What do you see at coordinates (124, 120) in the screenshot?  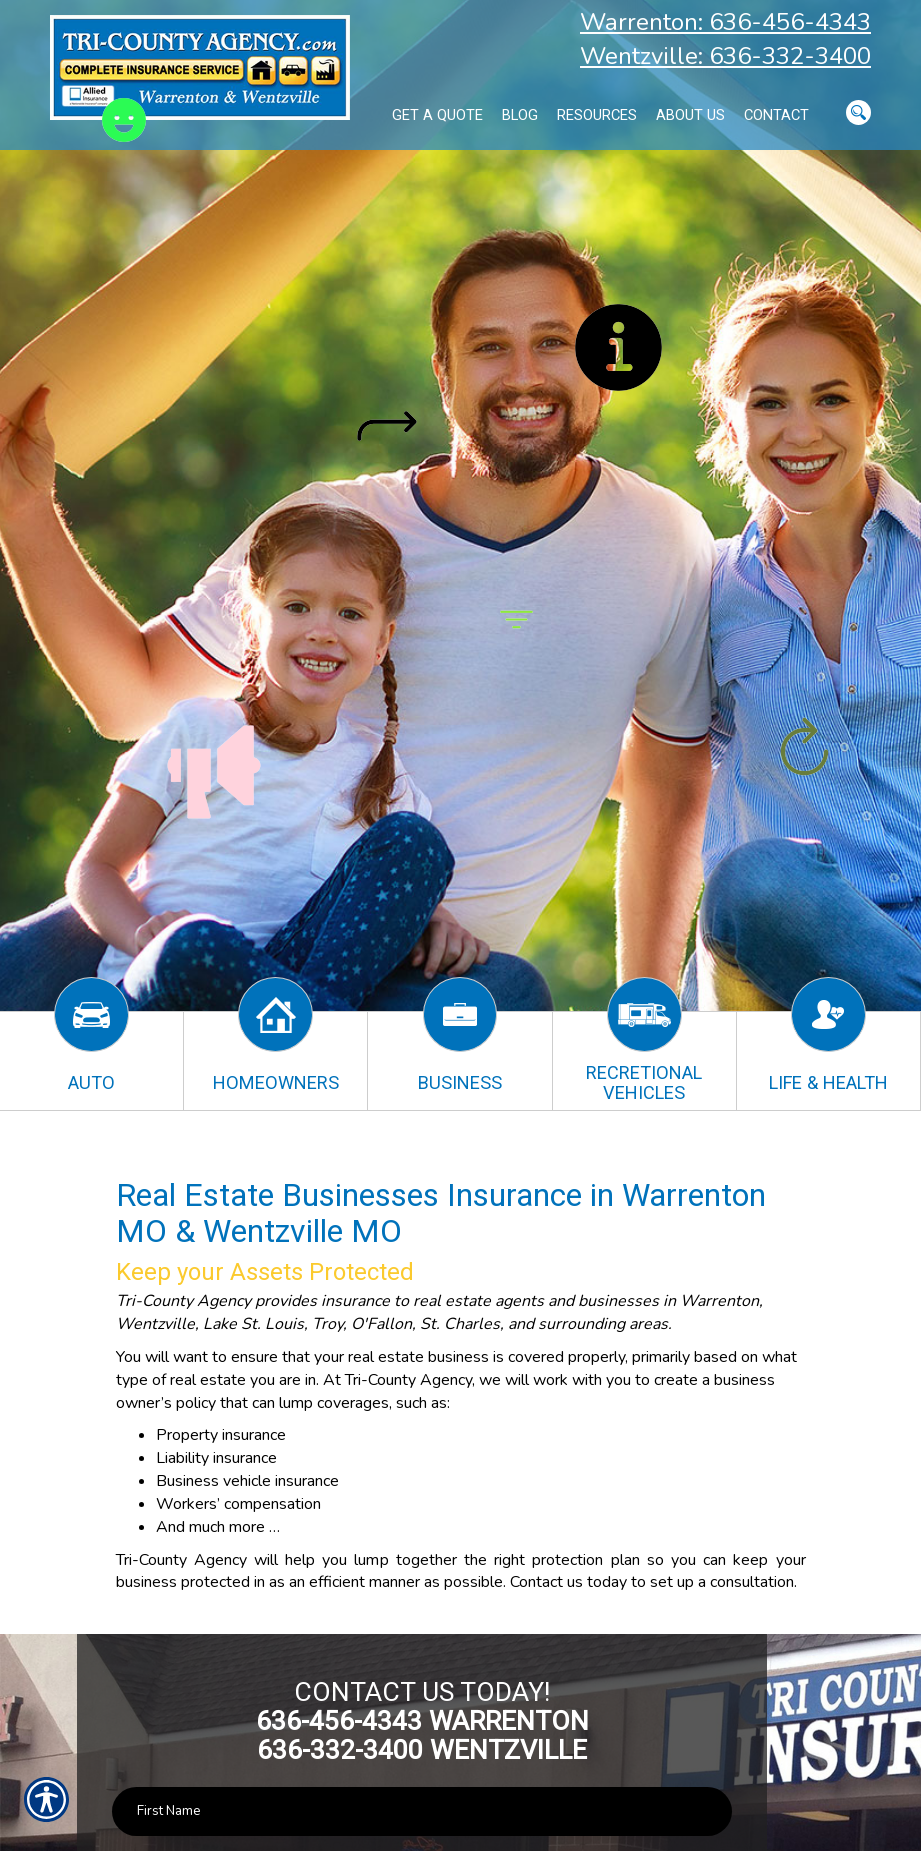 I see `rate your experience positively` at bounding box center [124, 120].